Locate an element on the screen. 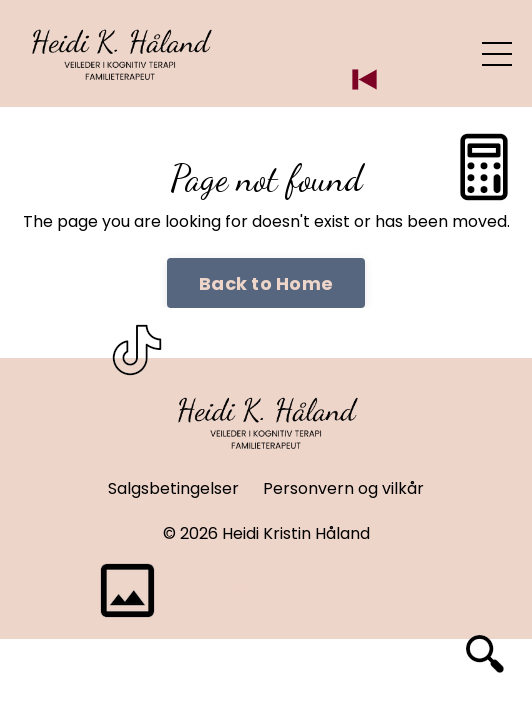 Image resolution: width=532 pixels, height=720 pixels. search for content or items is located at coordinates (485, 654).